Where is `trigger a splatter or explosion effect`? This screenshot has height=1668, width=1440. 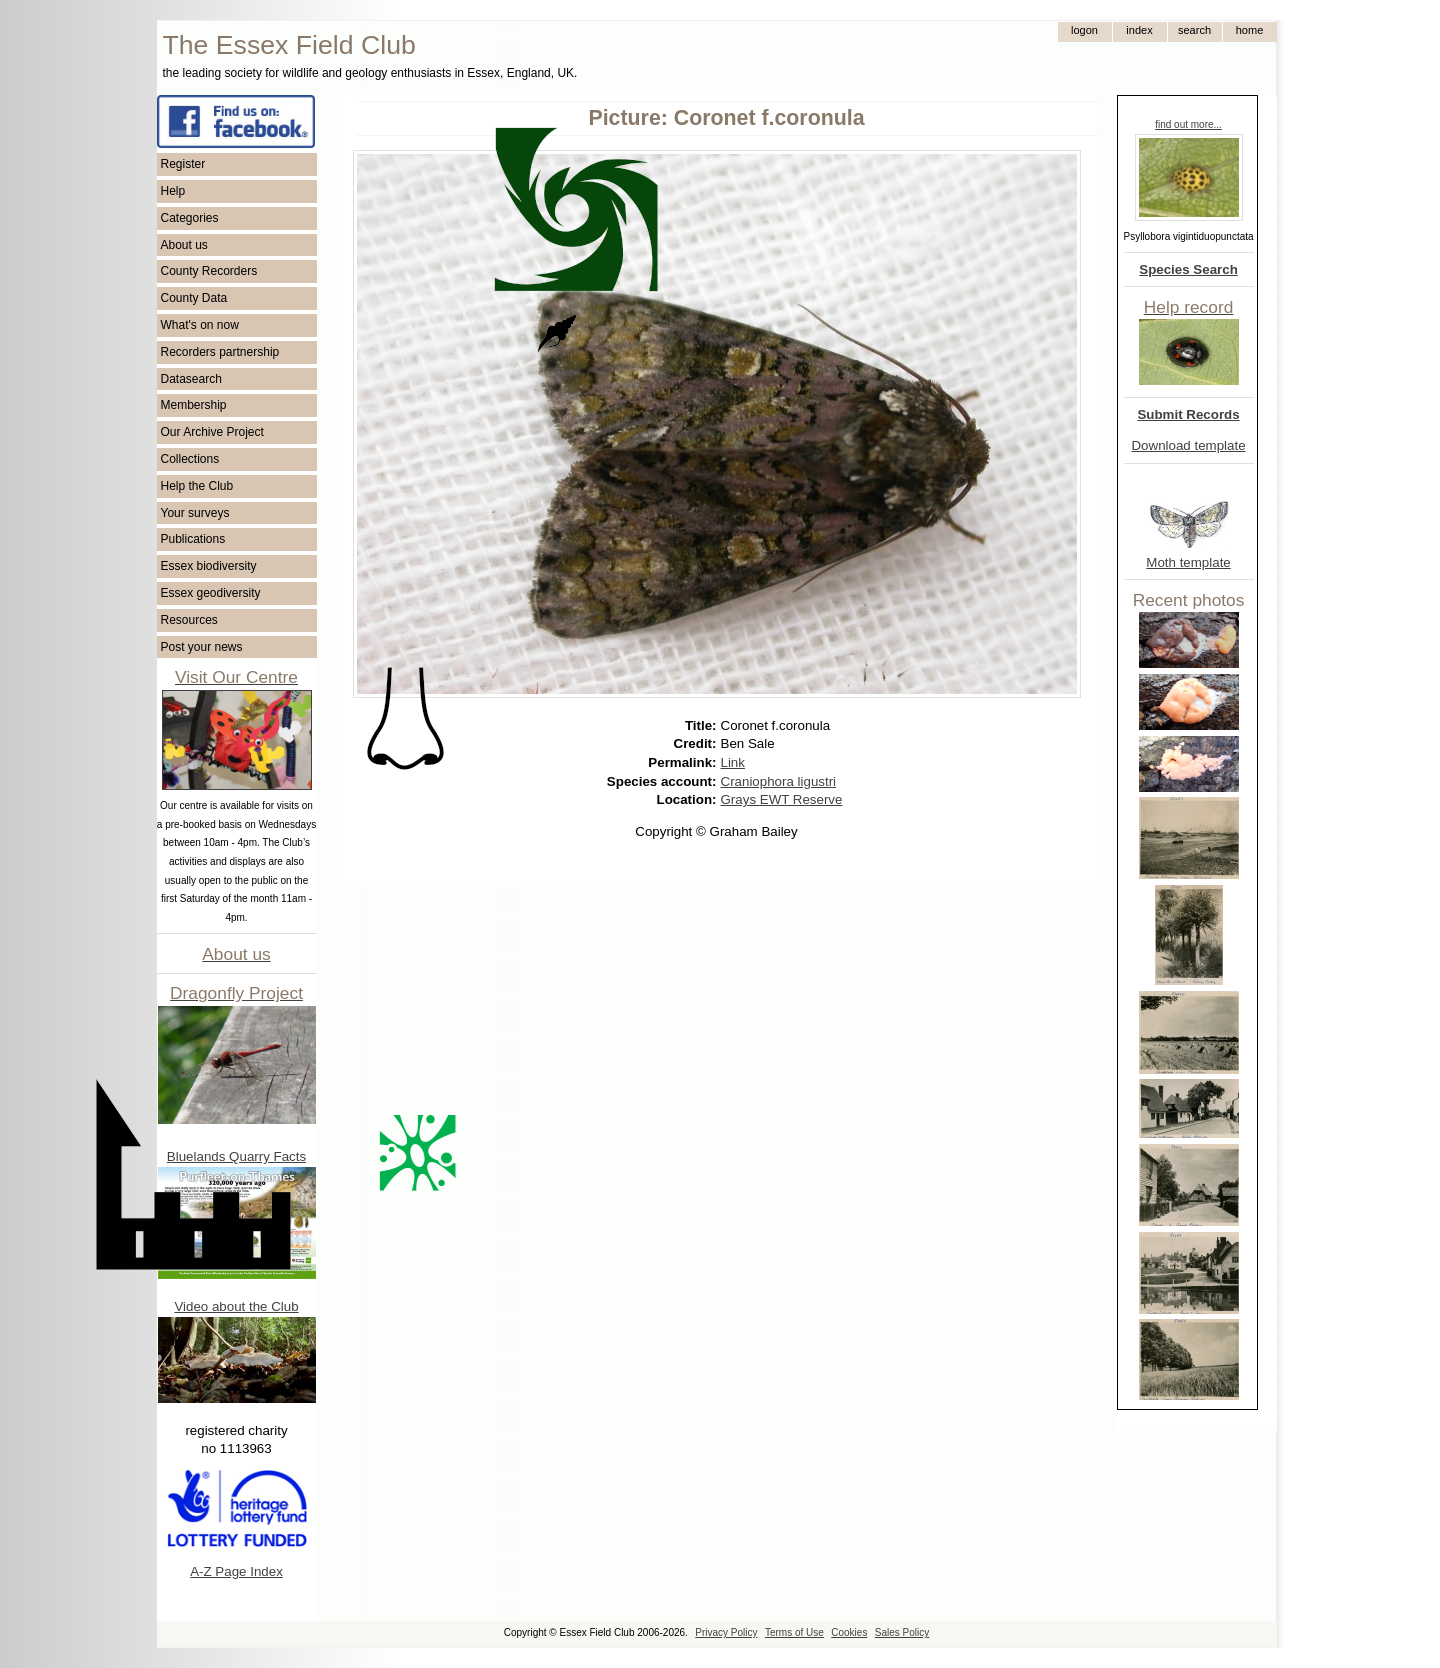
trigger a splatter or explosion effect is located at coordinates (418, 1153).